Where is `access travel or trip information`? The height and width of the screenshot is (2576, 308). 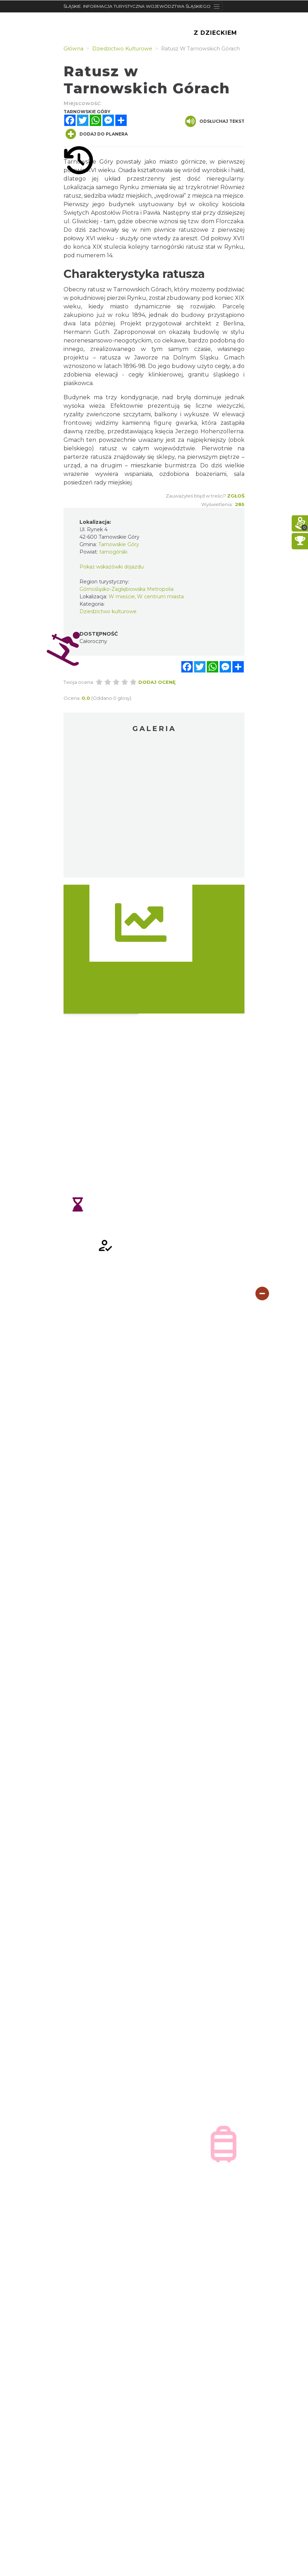 access travel or trip information is located at coordinates (224, 2144).